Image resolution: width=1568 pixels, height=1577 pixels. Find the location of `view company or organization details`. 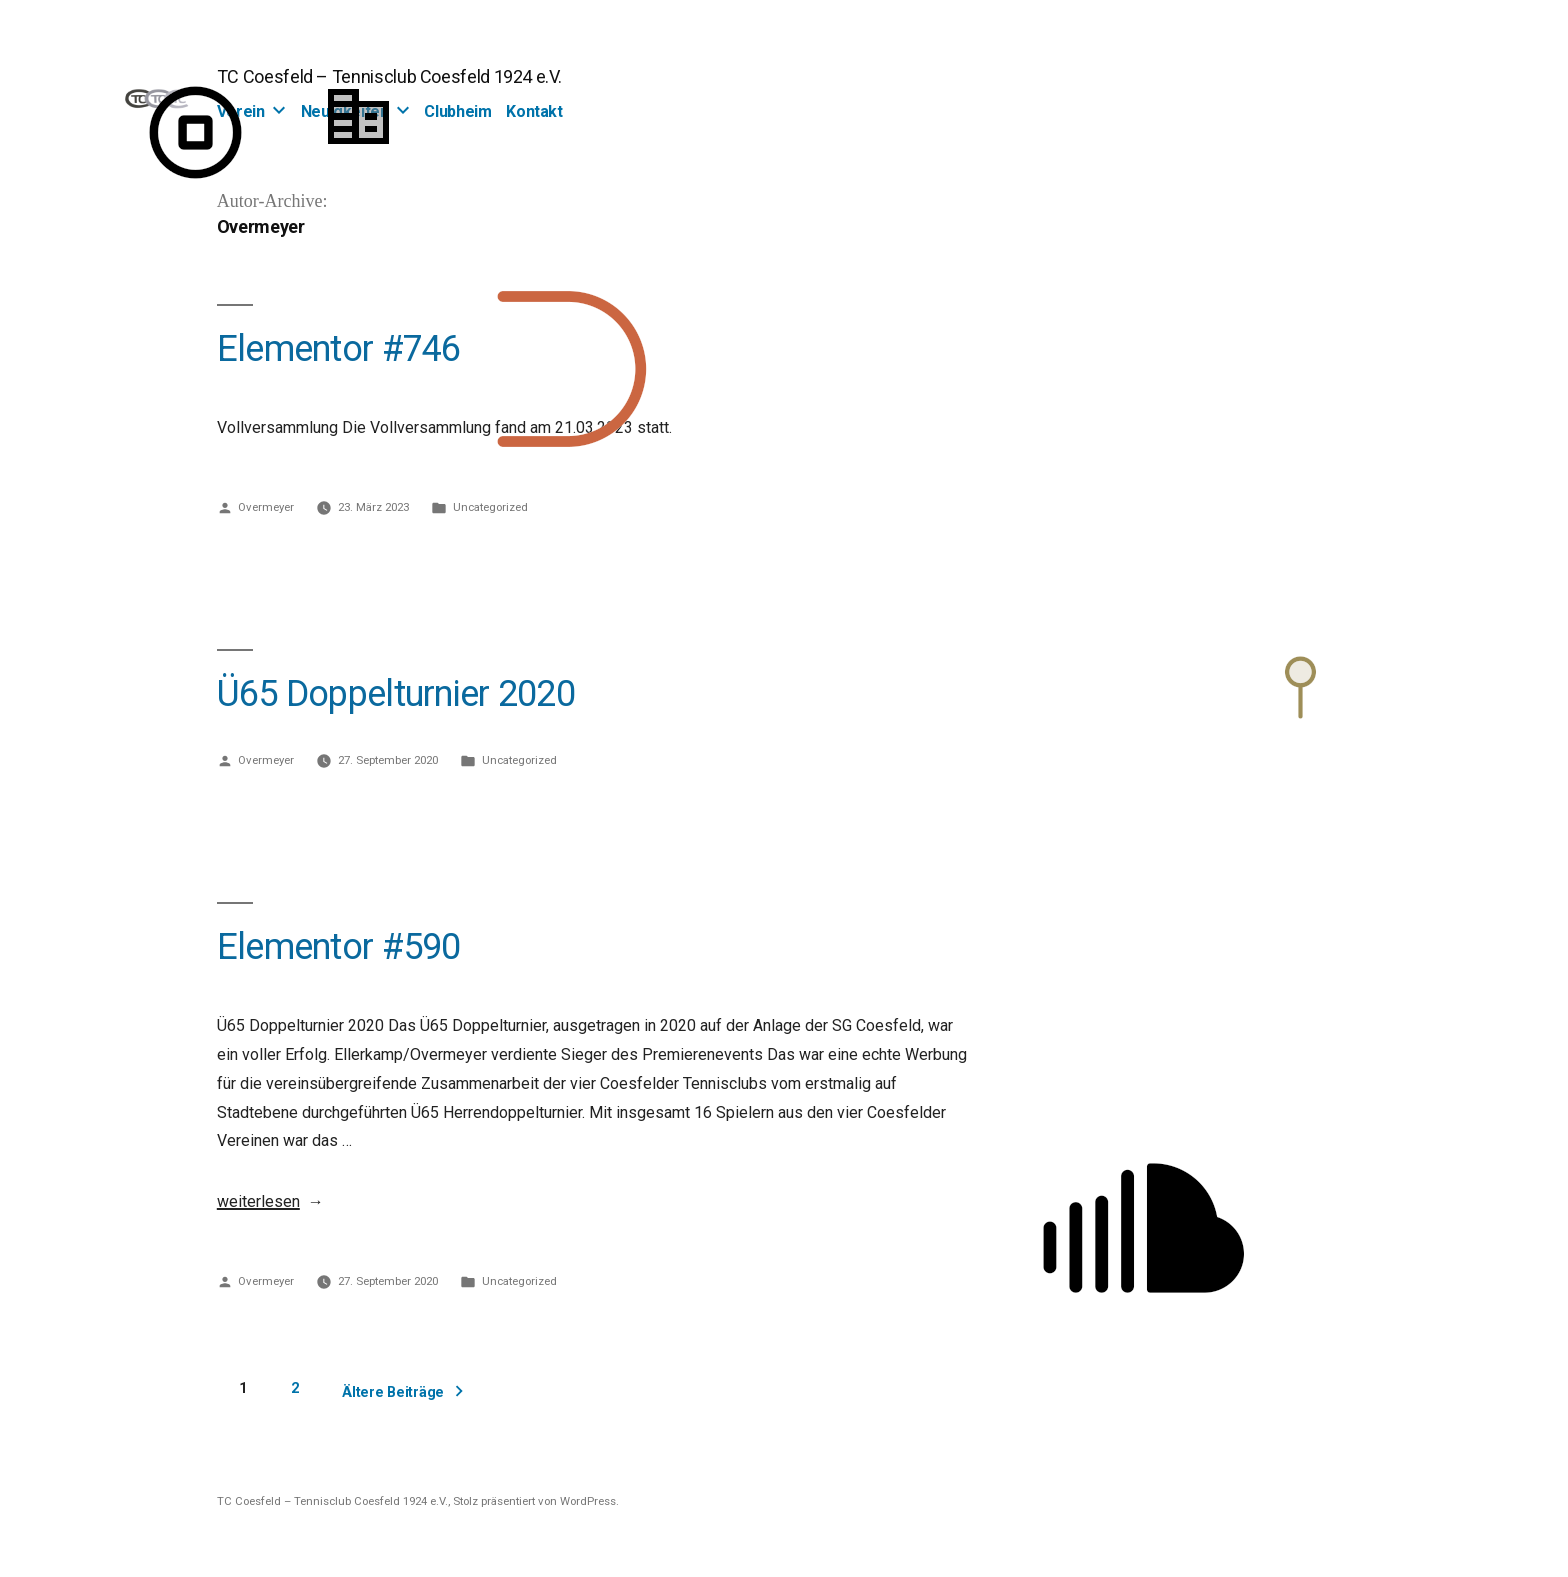

view company or organization details is located at coordinates (358, 116).